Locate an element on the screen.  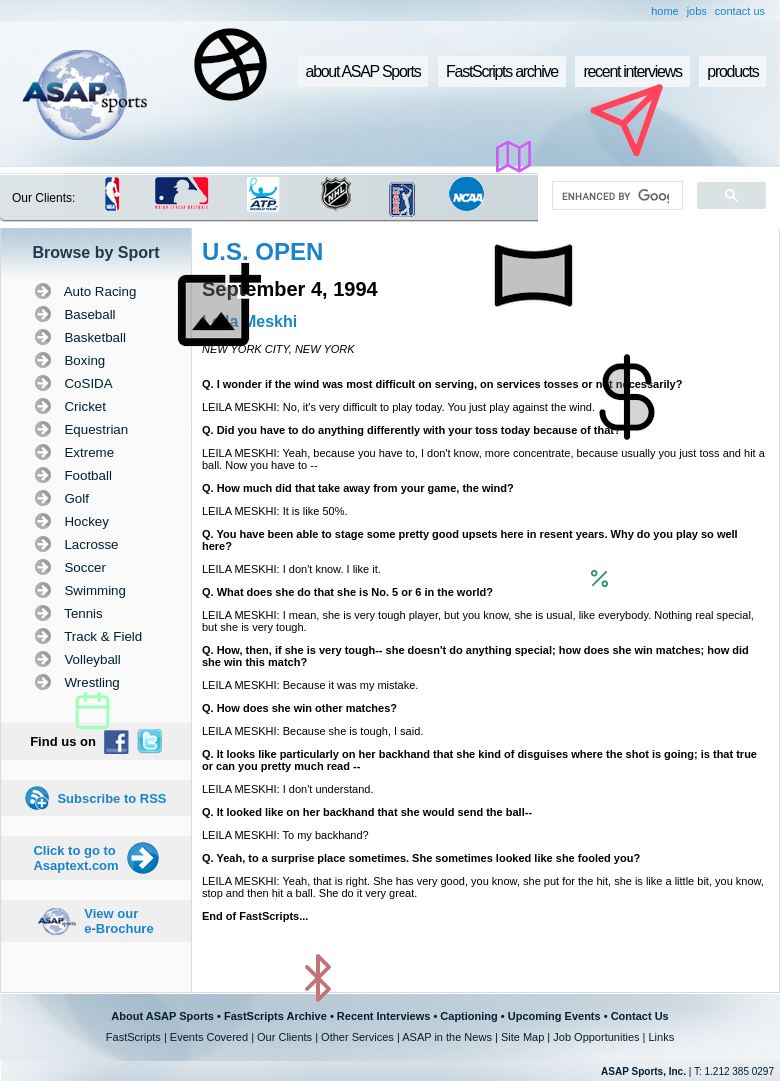
add a new photo to your gallery is located at coordinates (217, 306).